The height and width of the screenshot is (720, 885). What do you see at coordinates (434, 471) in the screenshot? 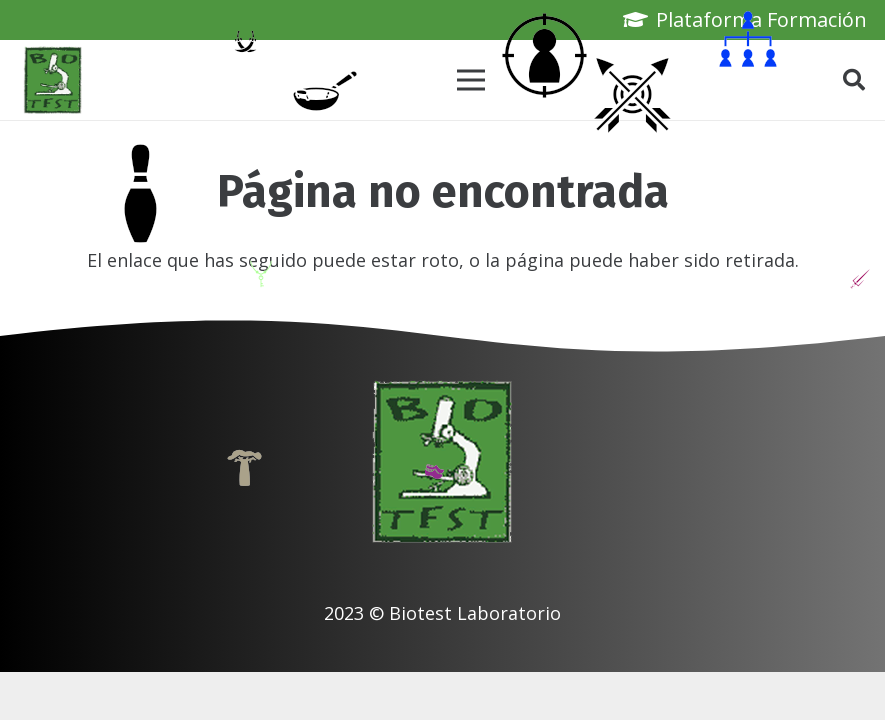
I see `wooden clogs footwear item in a game inventory` at bounding box center [434, 471].